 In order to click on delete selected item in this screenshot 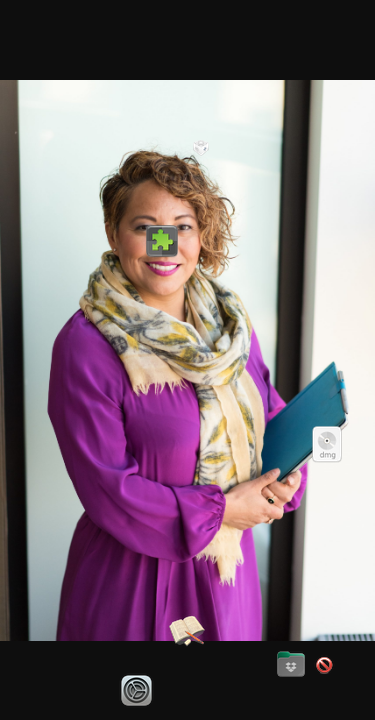, I will do `click(324, 664)`.